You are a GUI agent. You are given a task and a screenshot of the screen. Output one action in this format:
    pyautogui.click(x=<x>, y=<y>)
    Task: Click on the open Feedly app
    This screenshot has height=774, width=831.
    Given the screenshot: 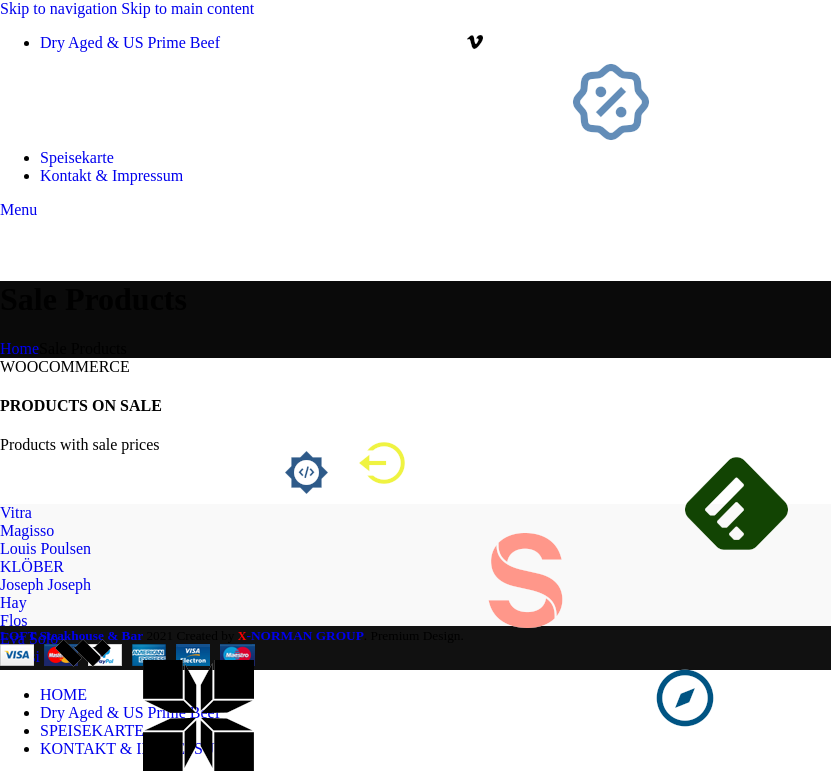 What is the action you would take?
    pyautogui.click(x=736, y=503)
    